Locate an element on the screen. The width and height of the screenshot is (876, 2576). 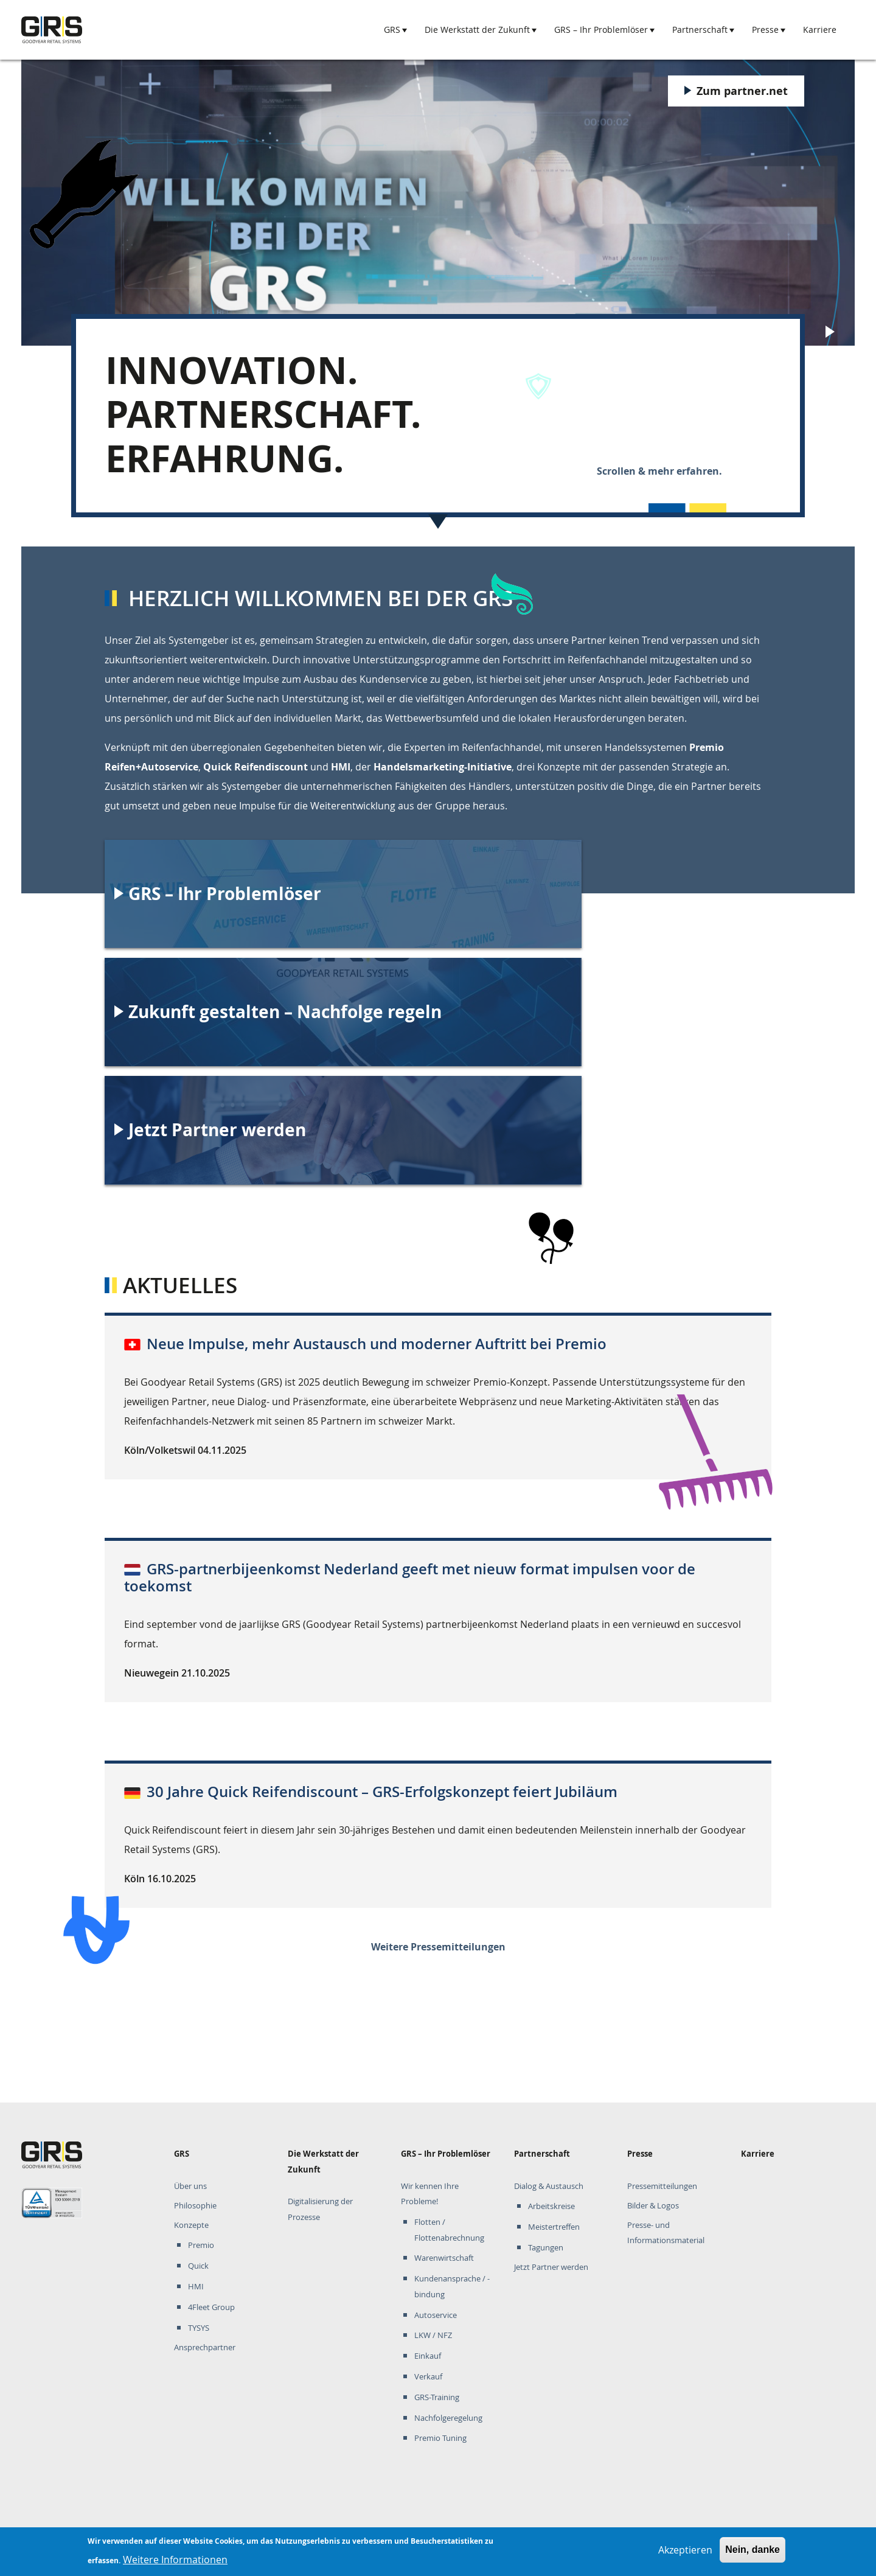
health protection or defensive buff status is located at coordinates (538, 386).